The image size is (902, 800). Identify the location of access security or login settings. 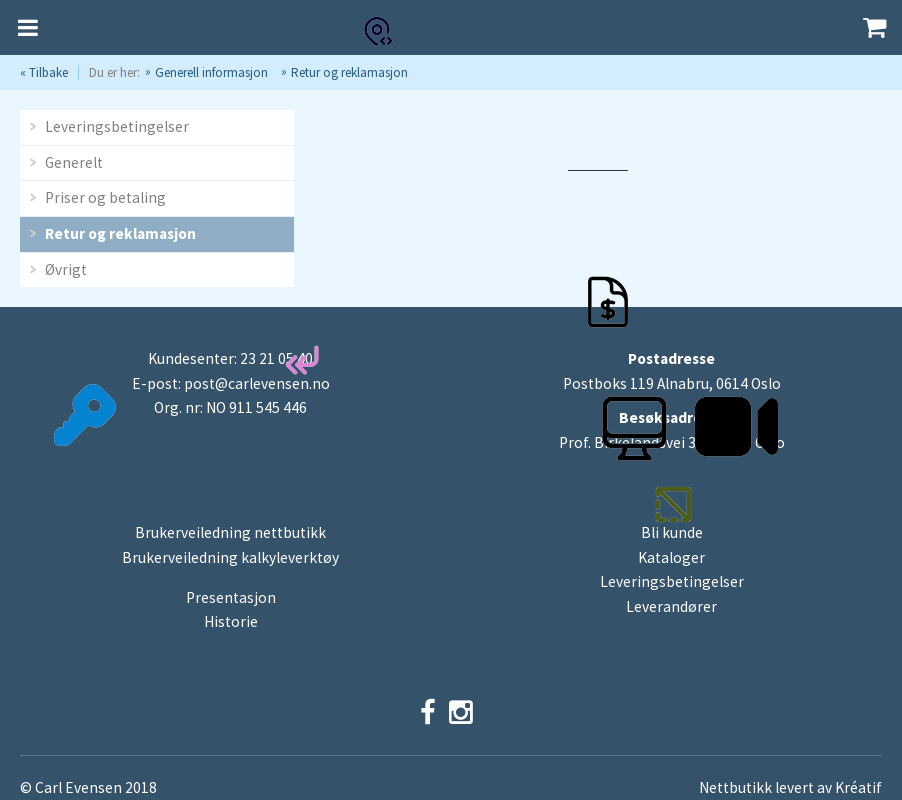
(85, 415).